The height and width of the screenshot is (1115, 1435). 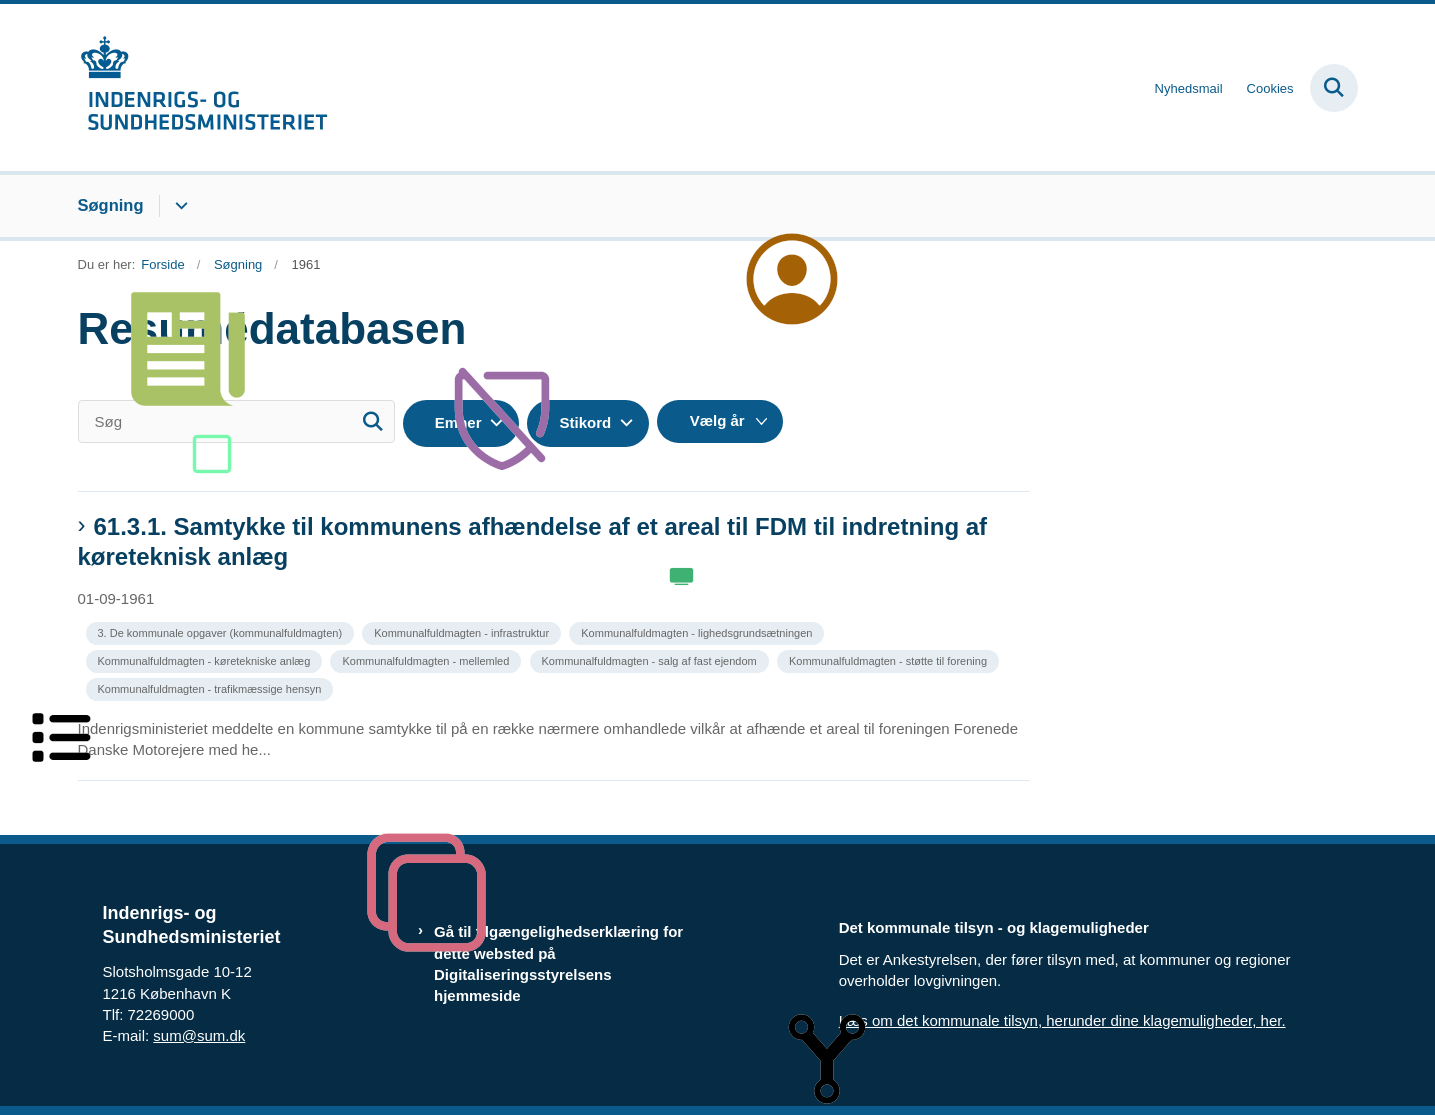 I want to click on access your user profile, so click(x=792, y=279).